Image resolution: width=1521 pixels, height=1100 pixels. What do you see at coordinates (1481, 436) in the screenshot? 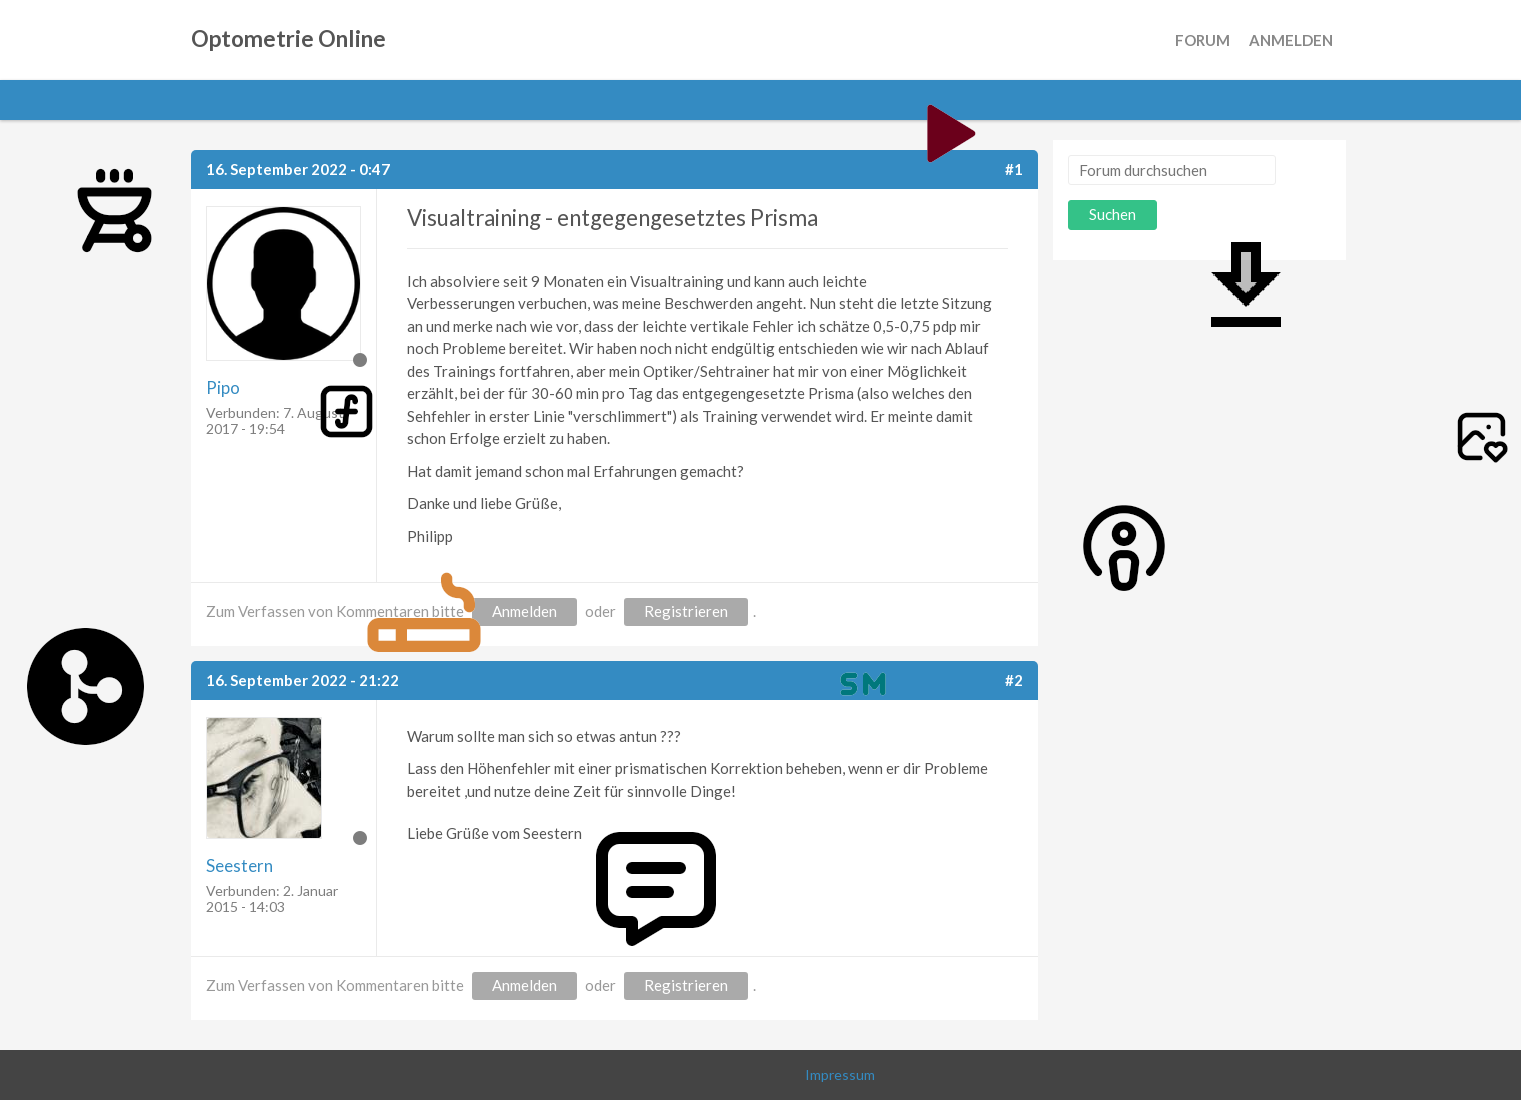
I see `add photo to favorites` at bounding box center [1481, 436].